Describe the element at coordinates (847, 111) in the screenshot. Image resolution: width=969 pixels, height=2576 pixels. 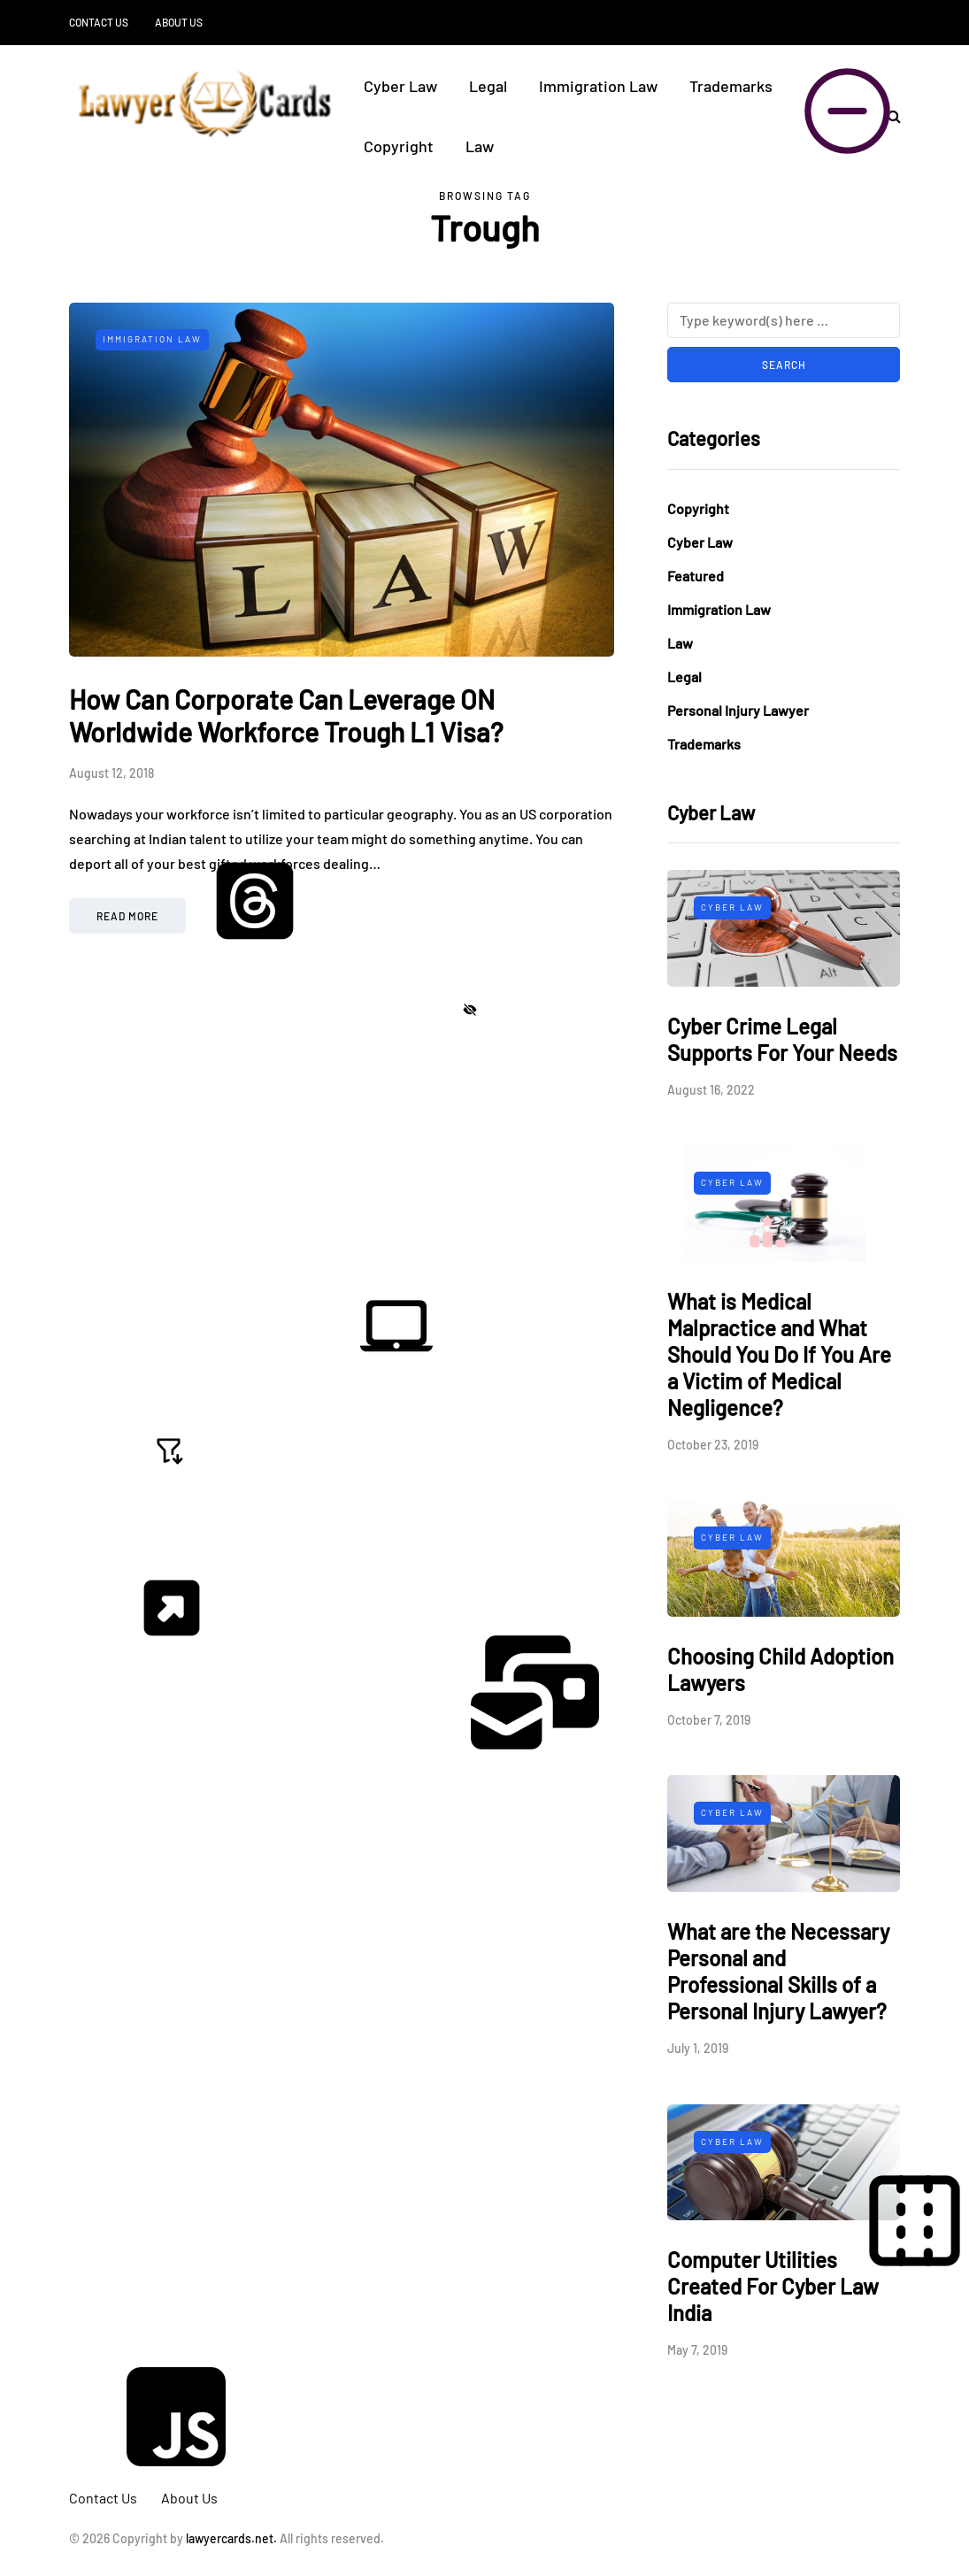
I see `remove an item from a list` at that location.